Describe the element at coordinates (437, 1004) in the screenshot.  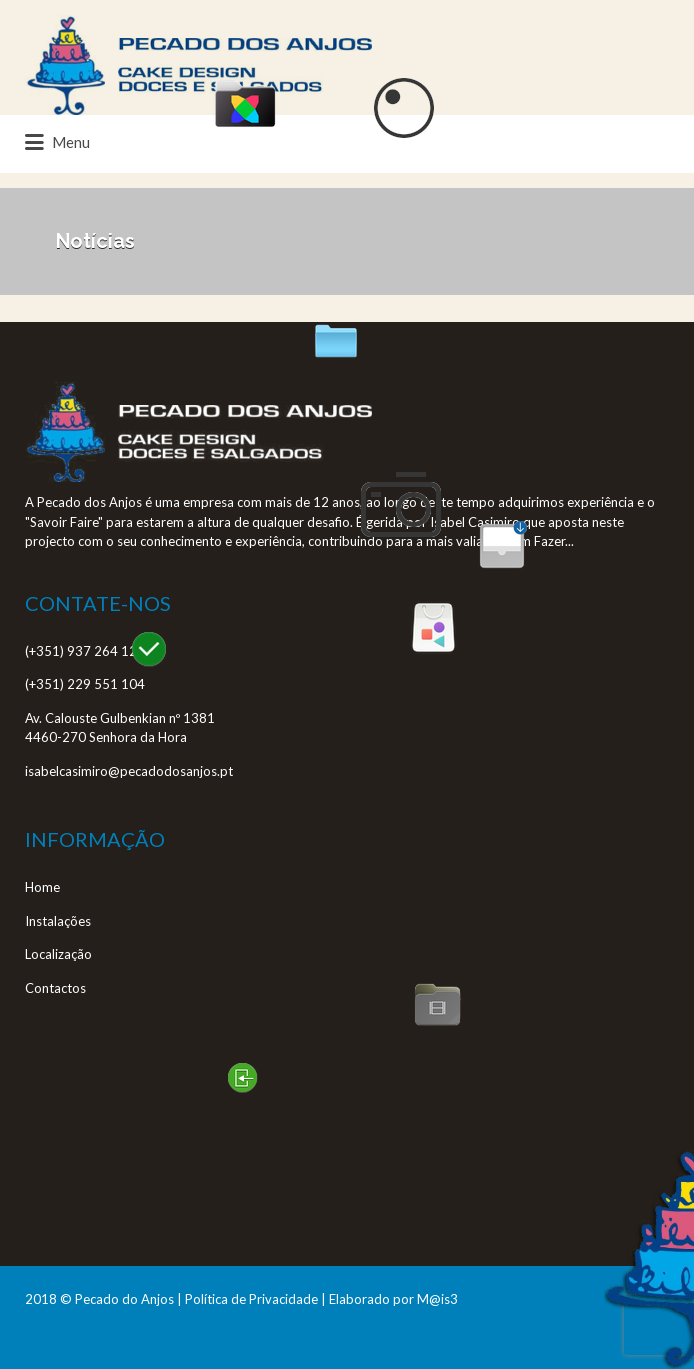
I see `open your videos folder` at that location.